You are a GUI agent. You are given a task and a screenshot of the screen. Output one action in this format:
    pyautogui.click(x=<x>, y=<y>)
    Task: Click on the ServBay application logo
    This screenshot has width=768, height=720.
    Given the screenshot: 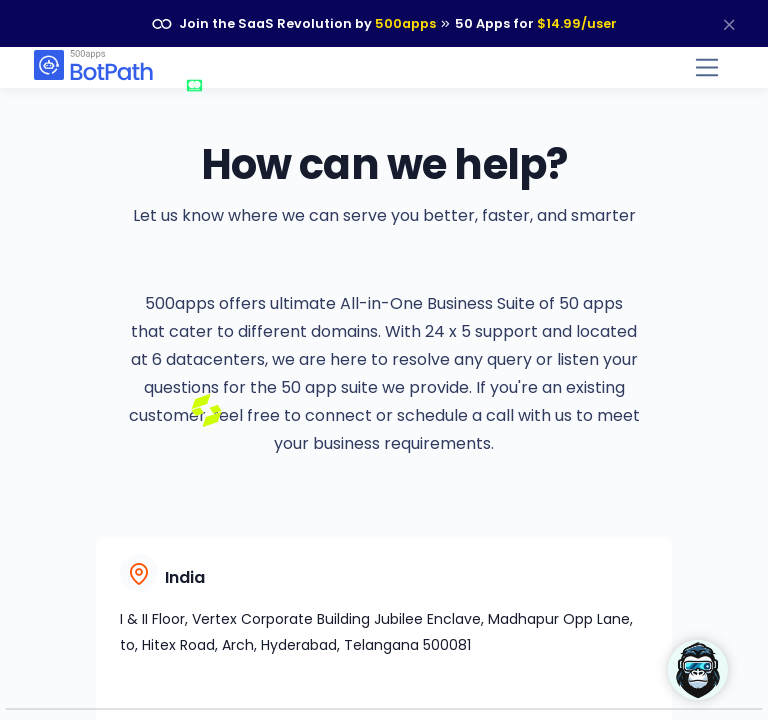 What is the action you would take?
    pyautogui.click(x=206, y=410)
    